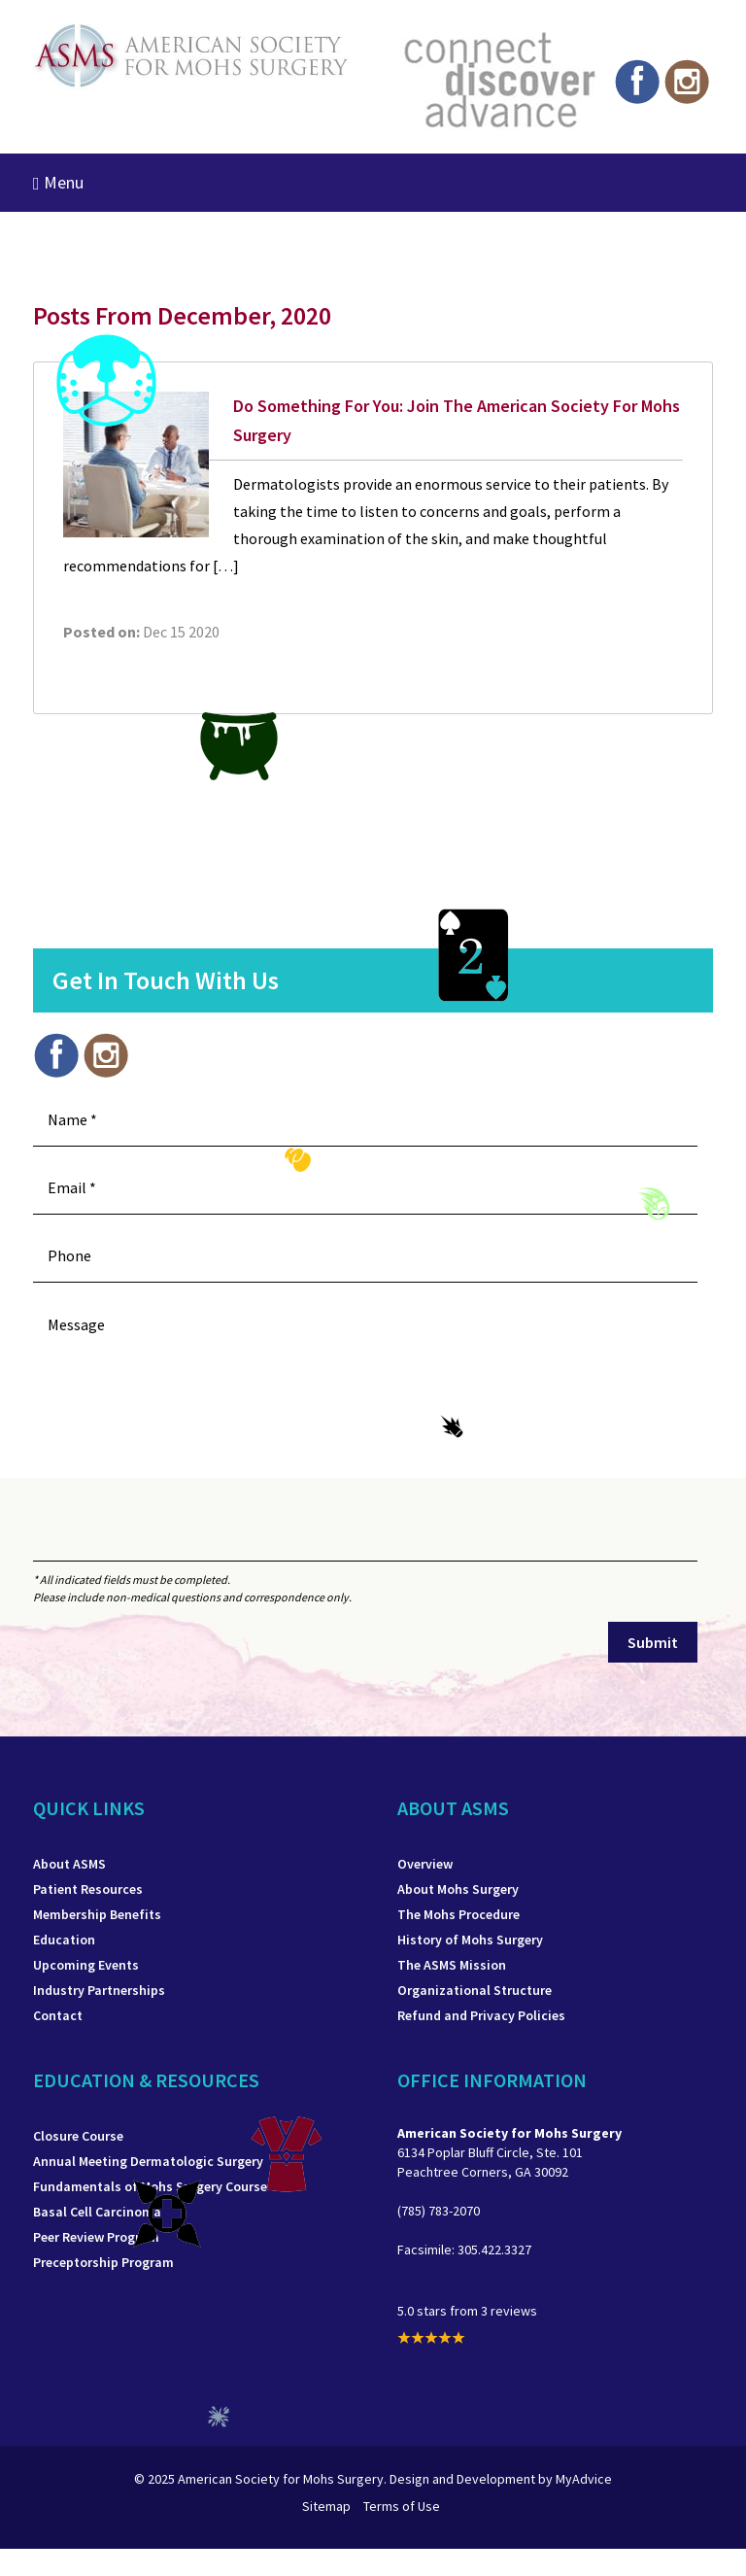  I want to click on access pet or animal-related features, so click(106, 380).